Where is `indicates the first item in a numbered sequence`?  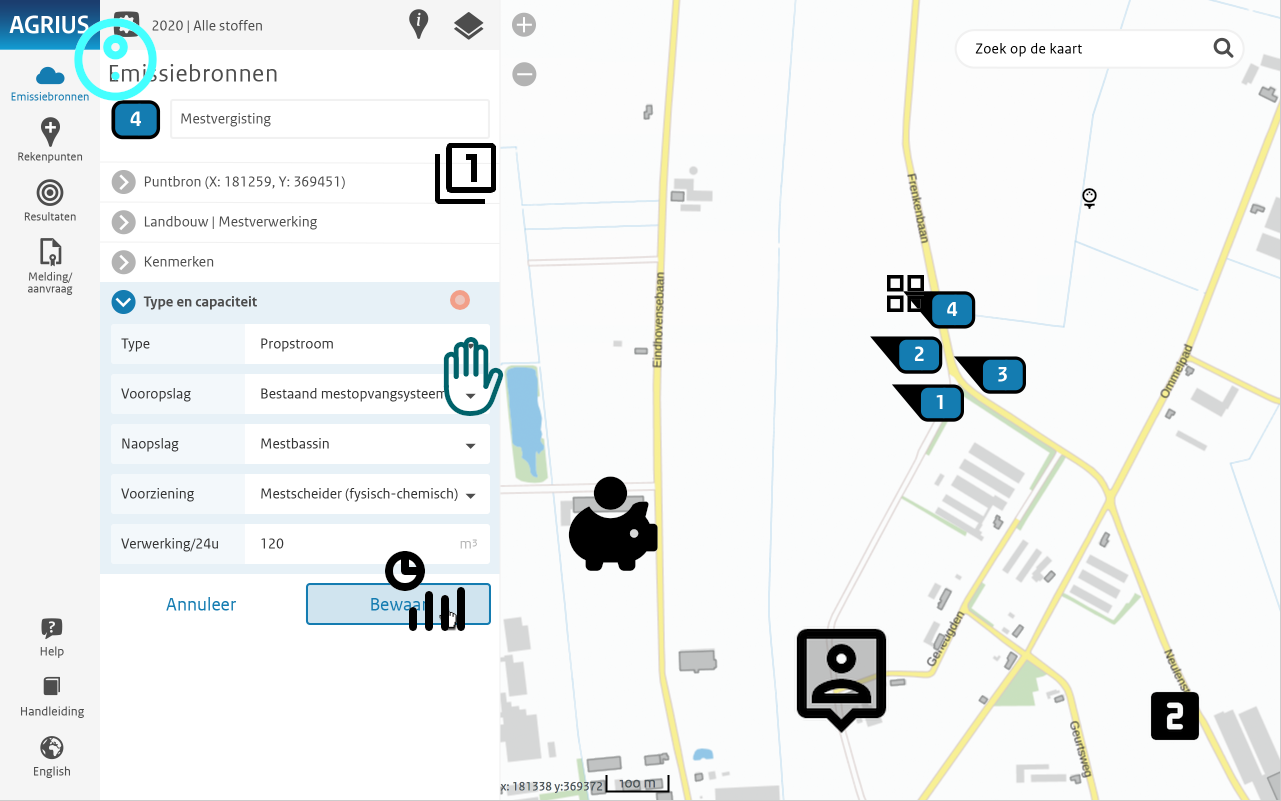
indicates the first item in a numbered sequence is located at coordinates (465, 173).